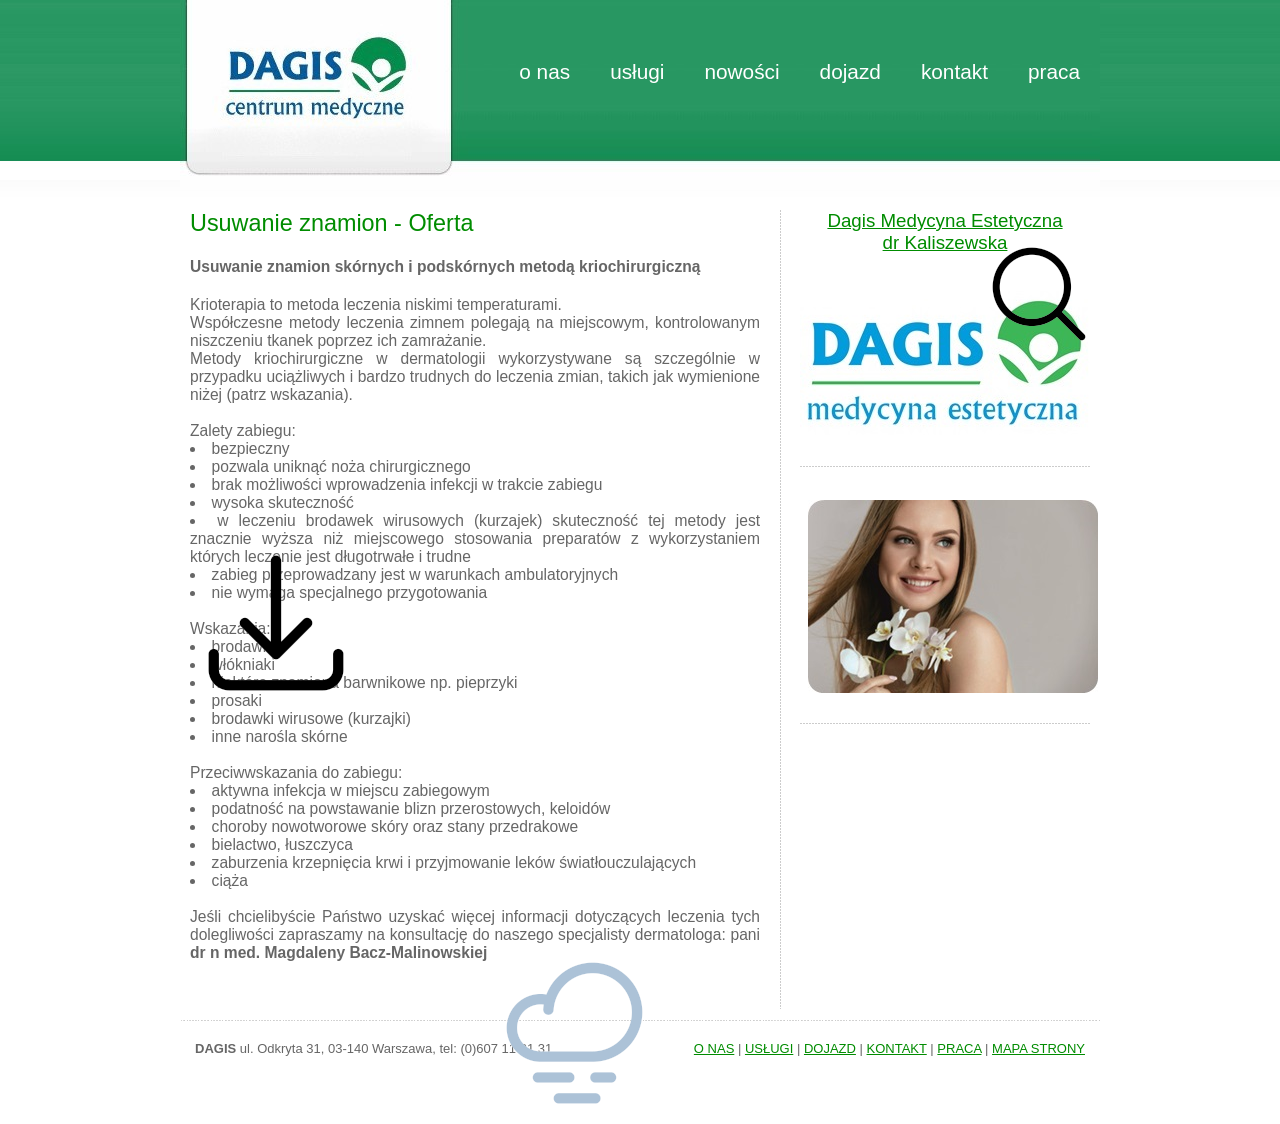 The height and width of the screenshot is (1124, 1280). Describe the element at coordinates (574, 1030) in the screenshot. I see `indicates foggy weather conditions` at that location.